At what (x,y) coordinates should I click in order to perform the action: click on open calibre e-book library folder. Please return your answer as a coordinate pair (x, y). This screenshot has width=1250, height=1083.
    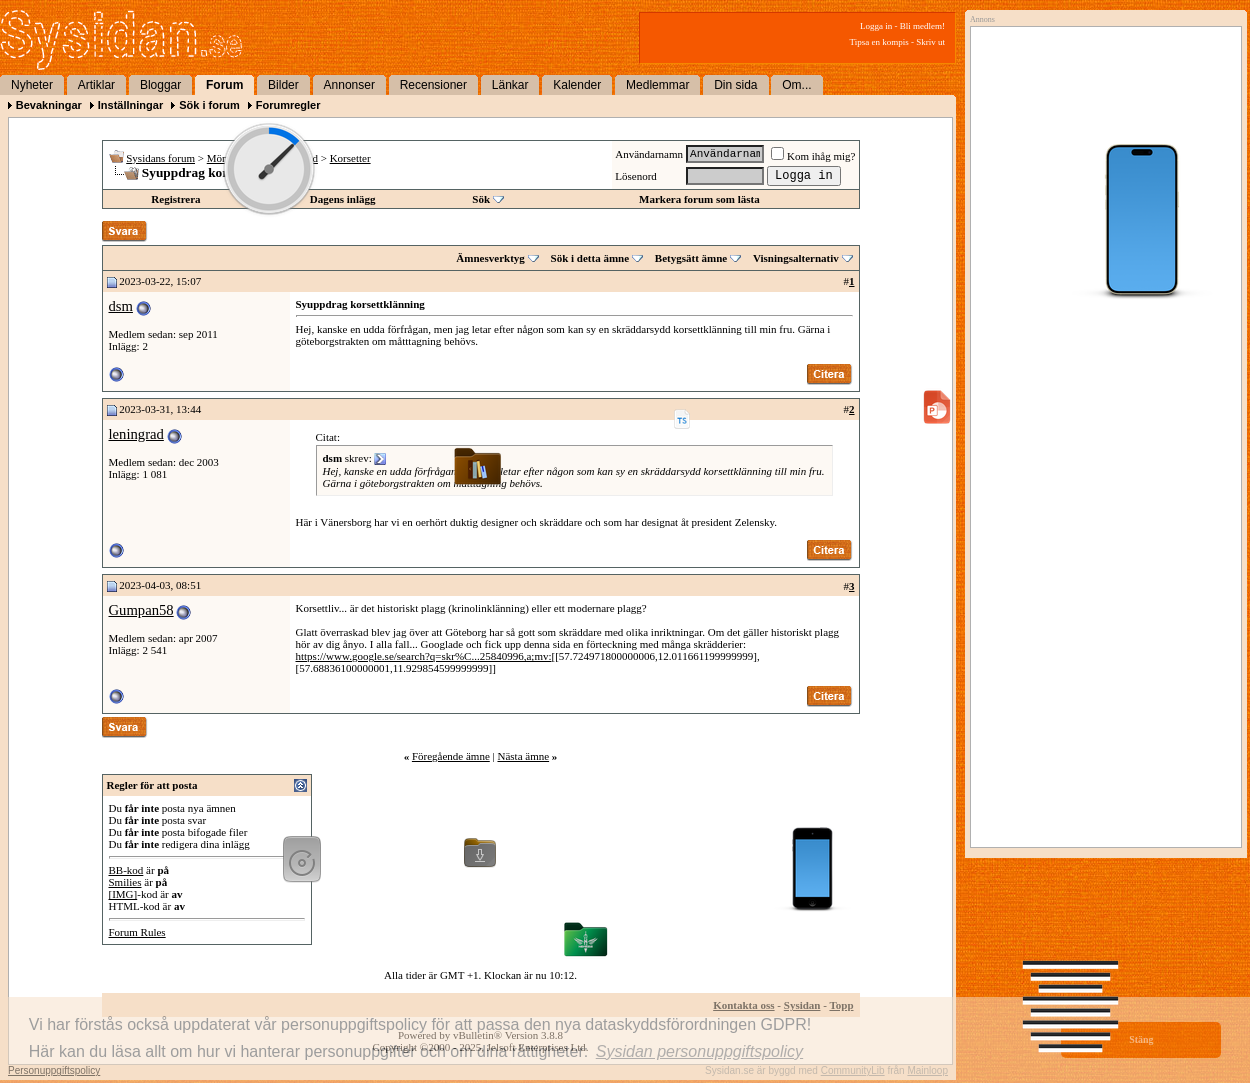
    Looking at the image, I should click on (477, 467).